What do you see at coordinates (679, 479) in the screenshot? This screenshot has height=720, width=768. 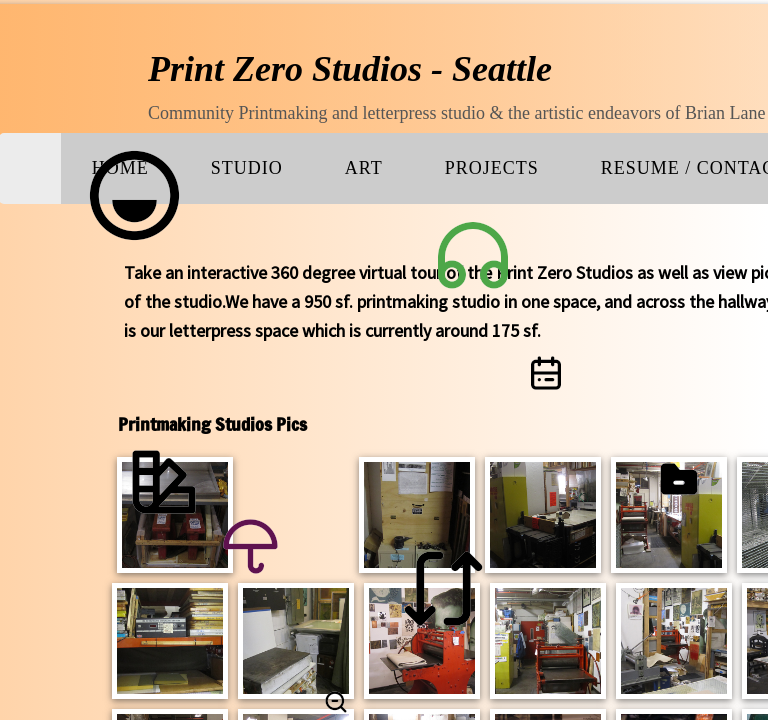 I see `remove a folder from your files` at bounding box center [679, 479].